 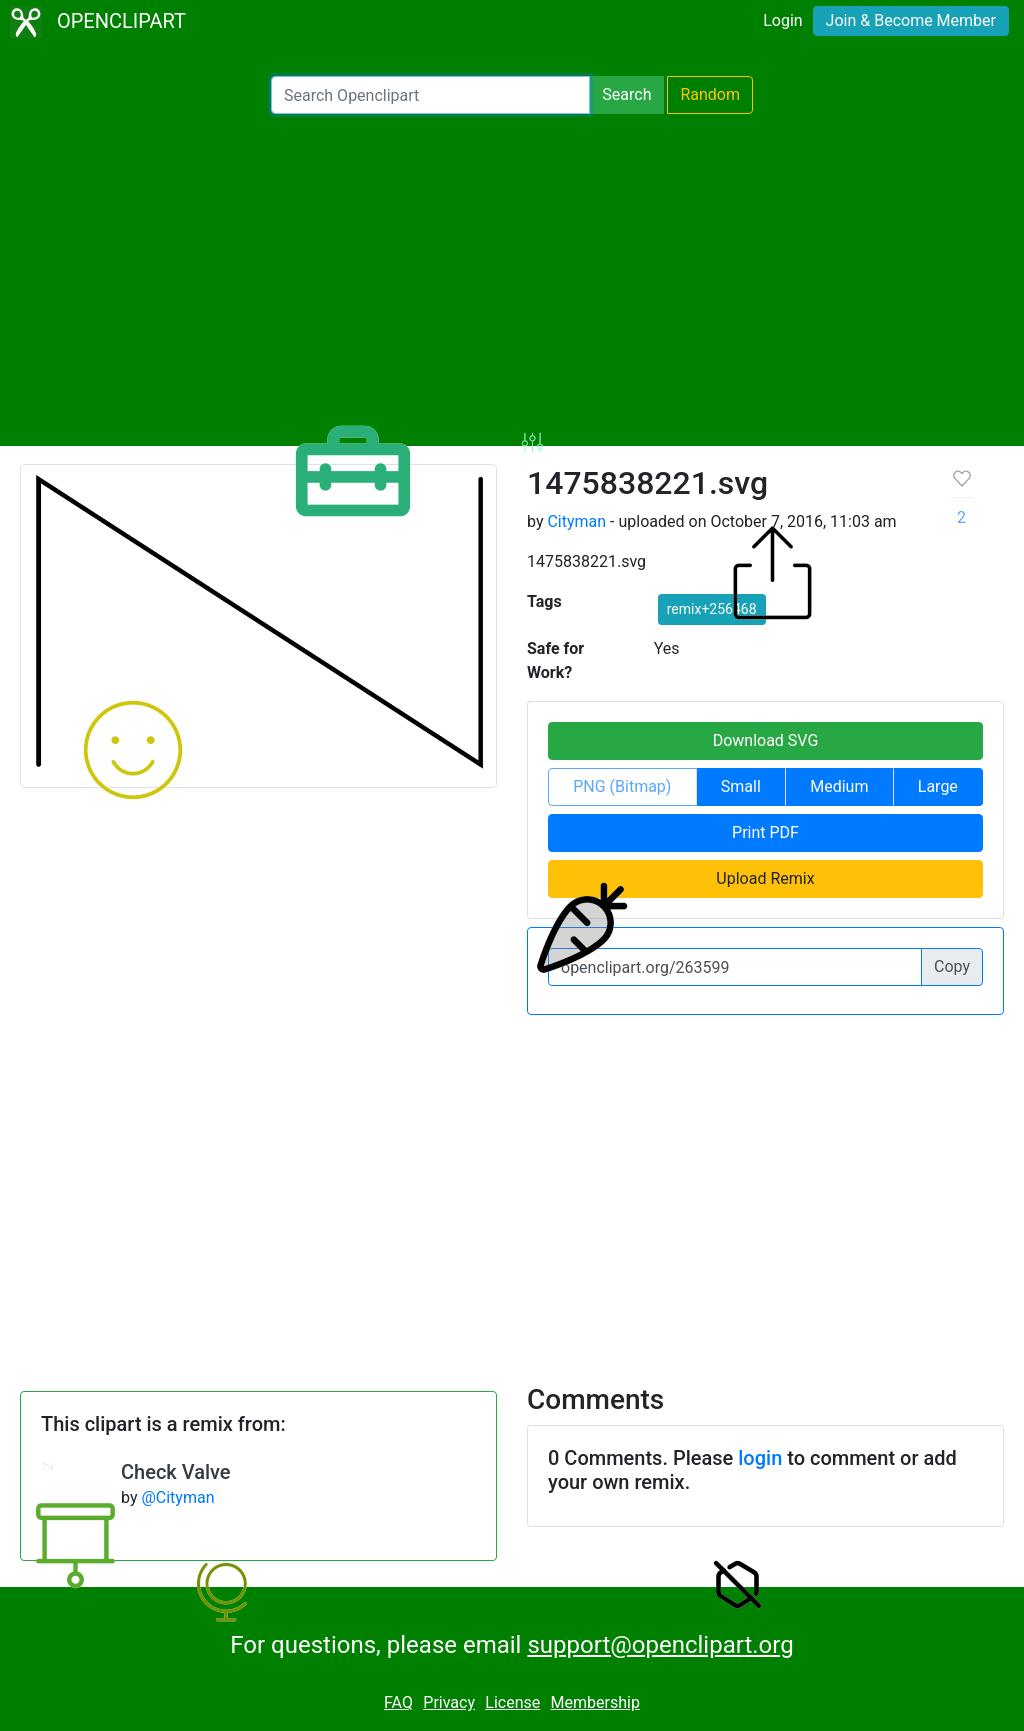 I want to click on add an emoji or reaction, so click(x=133, y=750).